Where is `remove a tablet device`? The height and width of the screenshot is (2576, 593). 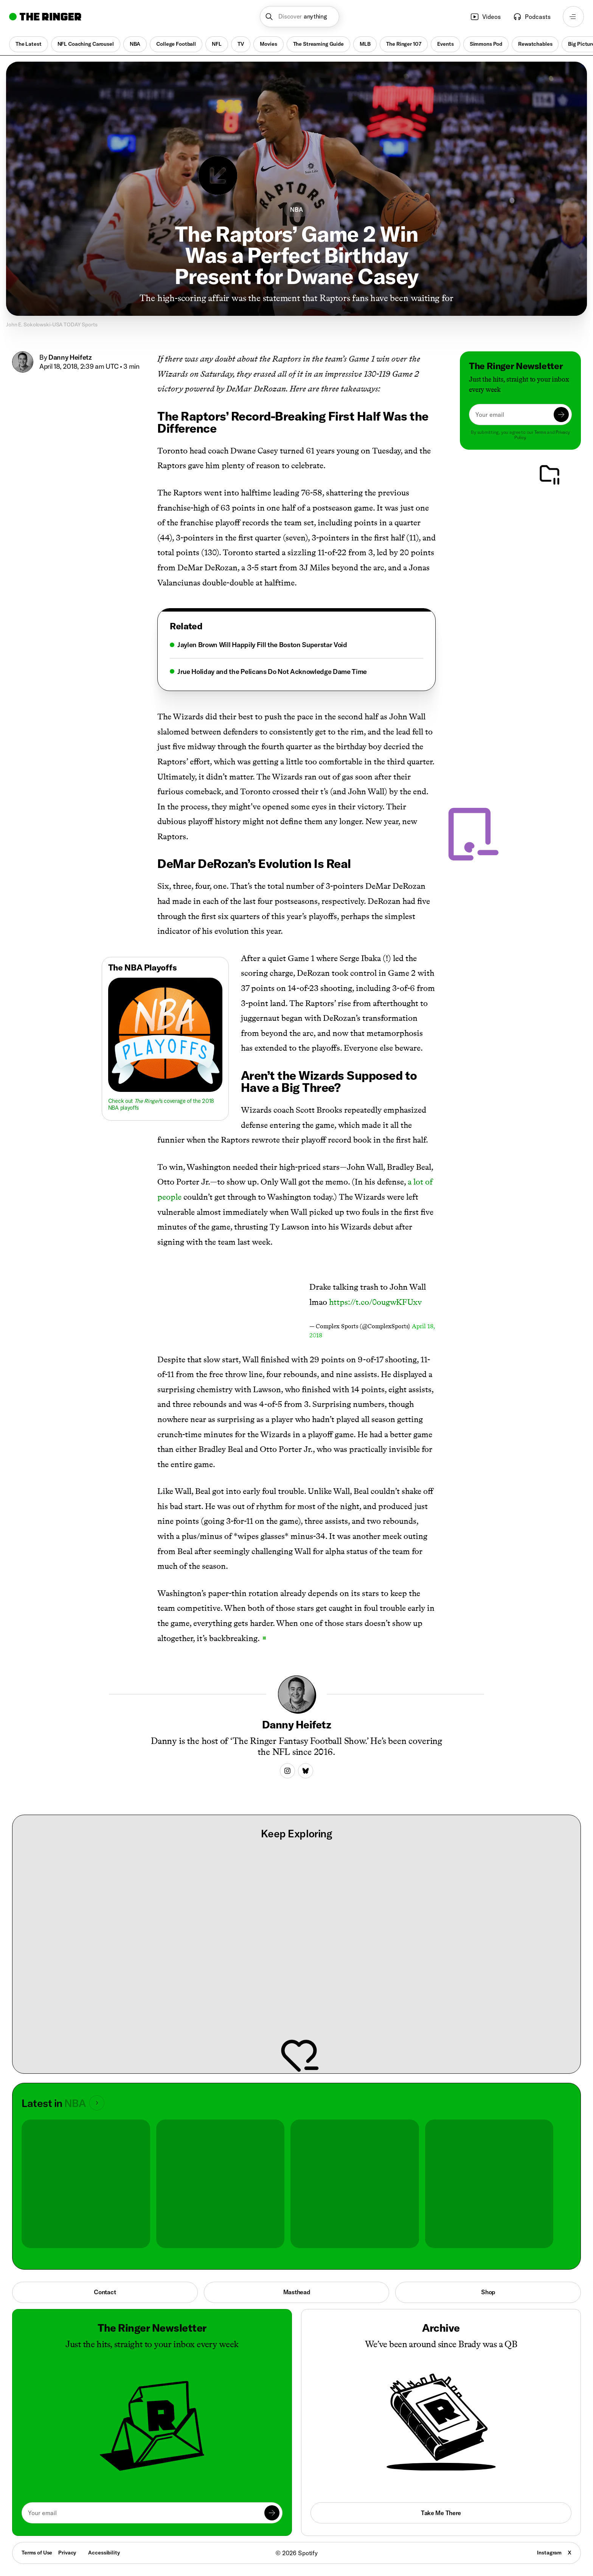 remove a tablet device is located at coordinates (469, 834).